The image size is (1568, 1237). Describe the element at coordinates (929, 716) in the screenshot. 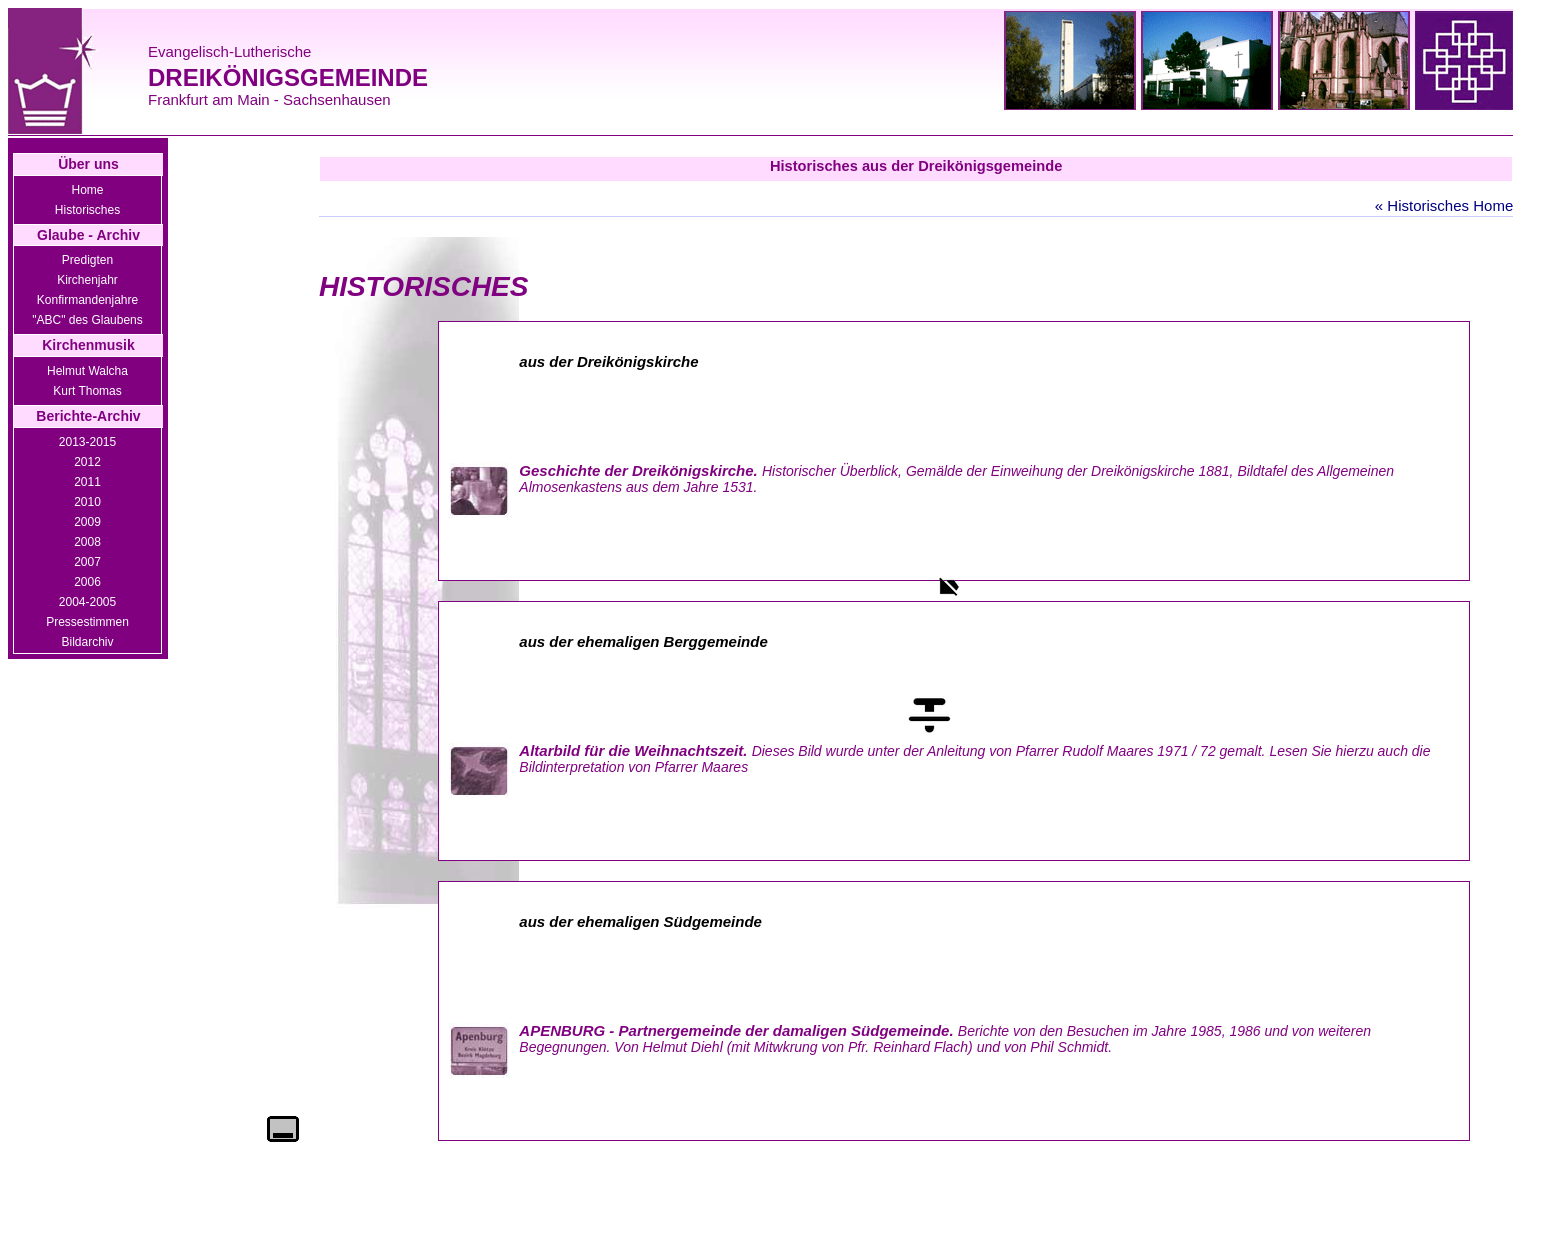

I see `apply strikethrough formatting to selected text` at that location.